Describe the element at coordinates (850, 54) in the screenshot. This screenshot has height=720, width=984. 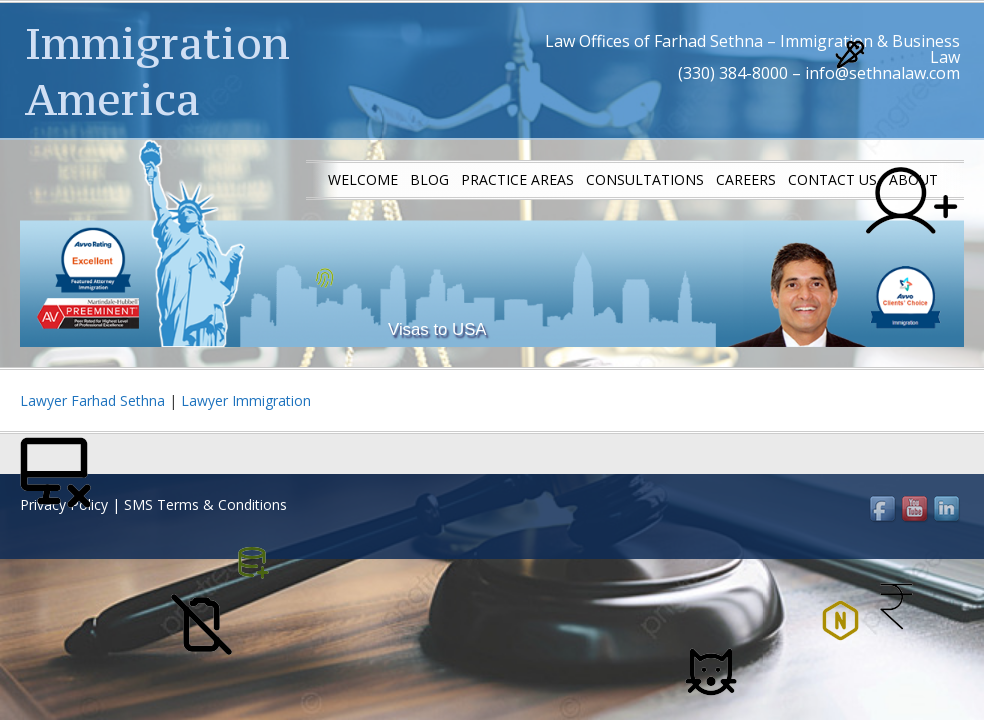
I see `access sewing or craft tools` at that location.